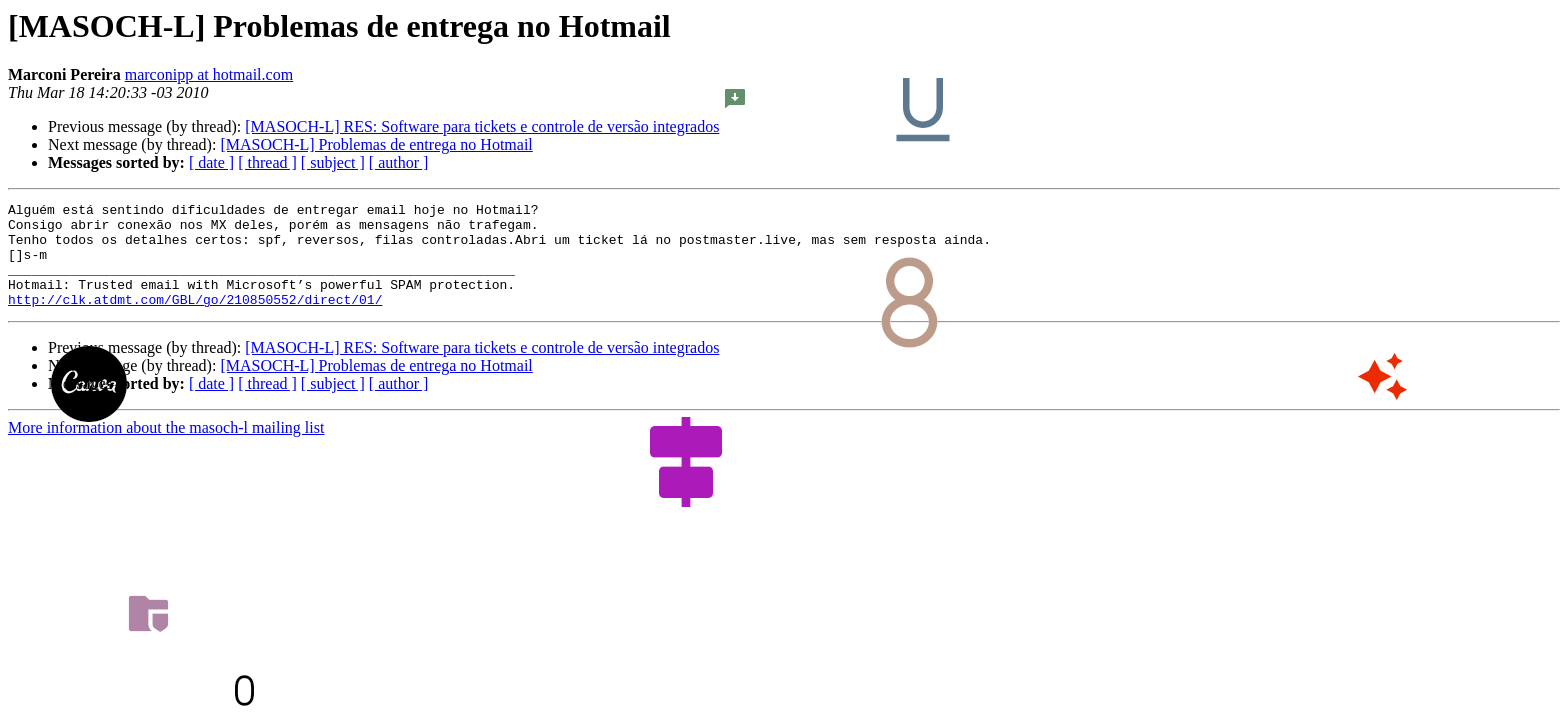 The image size is (1568, 720). Describe the element at coordinates (909, 302) in the screenshot. I see `indicates item number 8 in a list or sequence` at that location.